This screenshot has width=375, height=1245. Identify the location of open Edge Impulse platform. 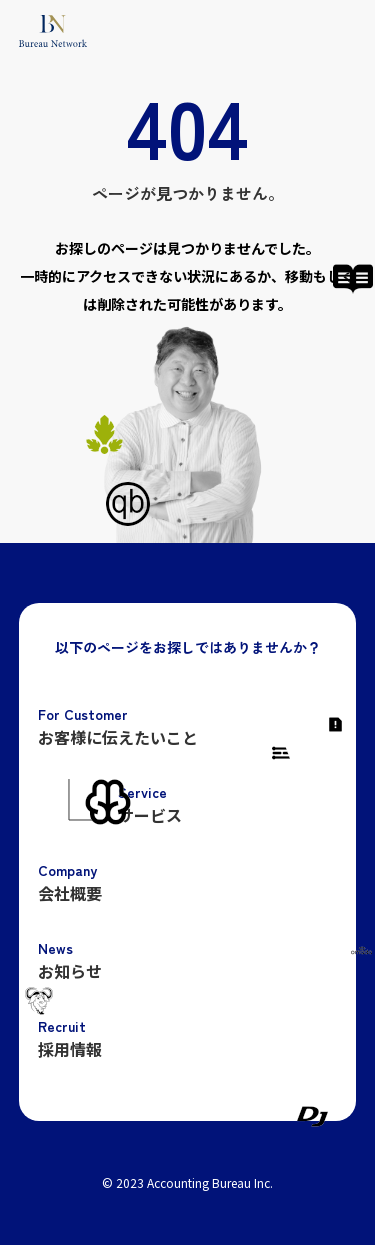
(281, 753).